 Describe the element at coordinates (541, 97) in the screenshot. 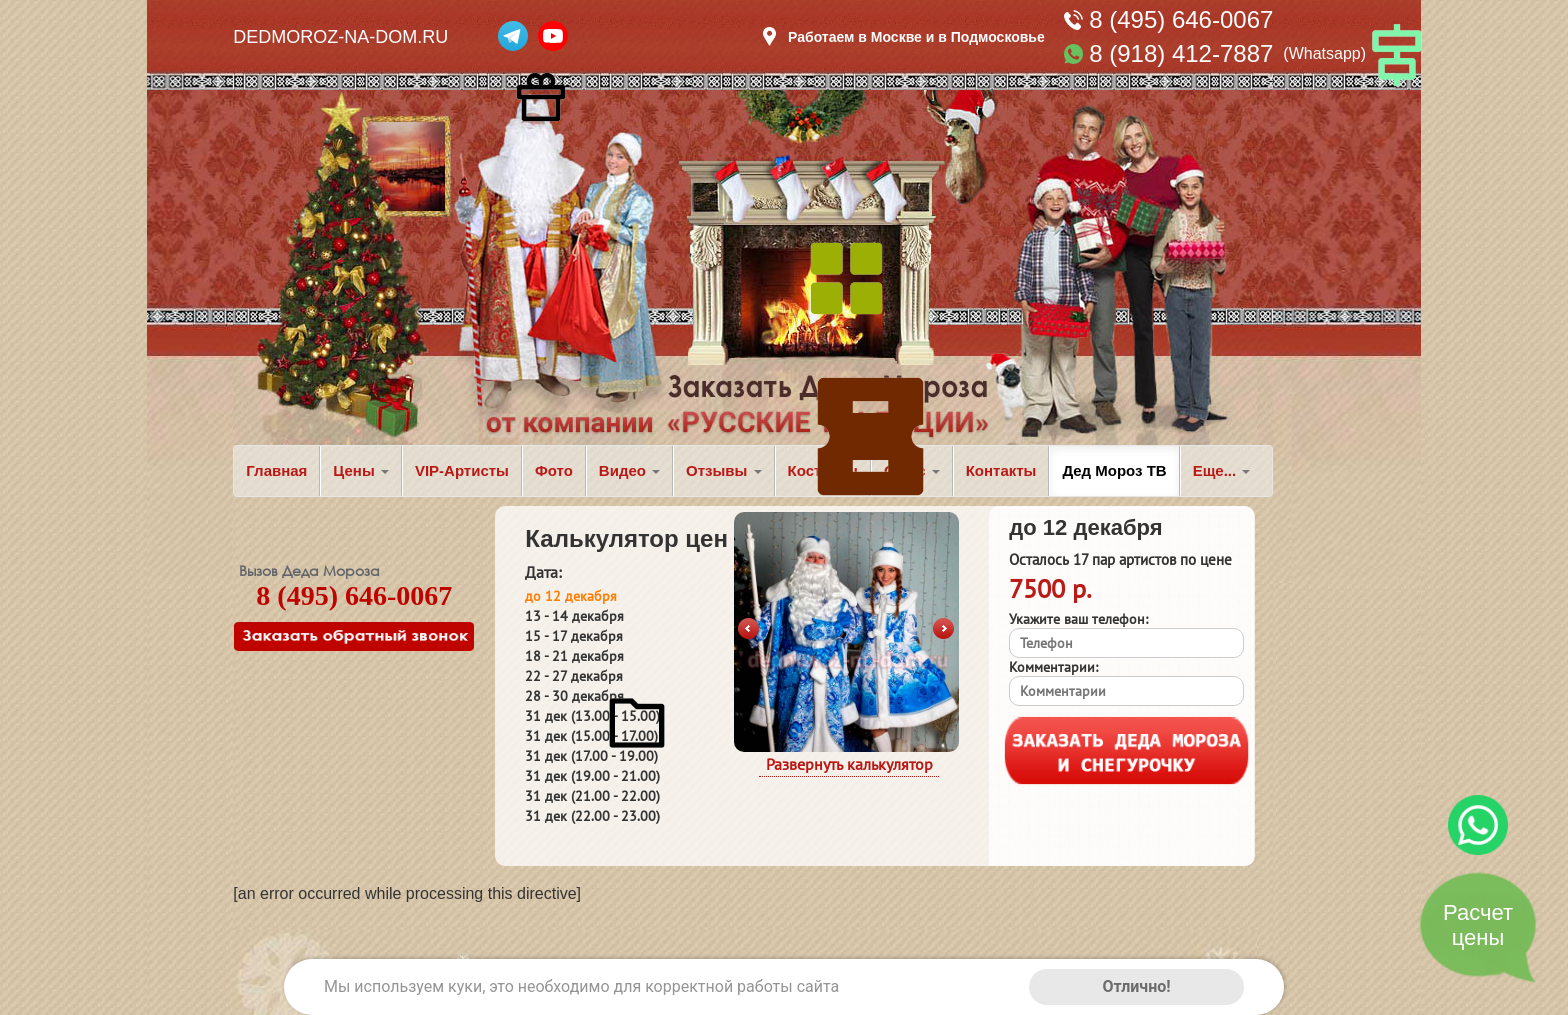

I see `view available rewards or gifts` at that location.